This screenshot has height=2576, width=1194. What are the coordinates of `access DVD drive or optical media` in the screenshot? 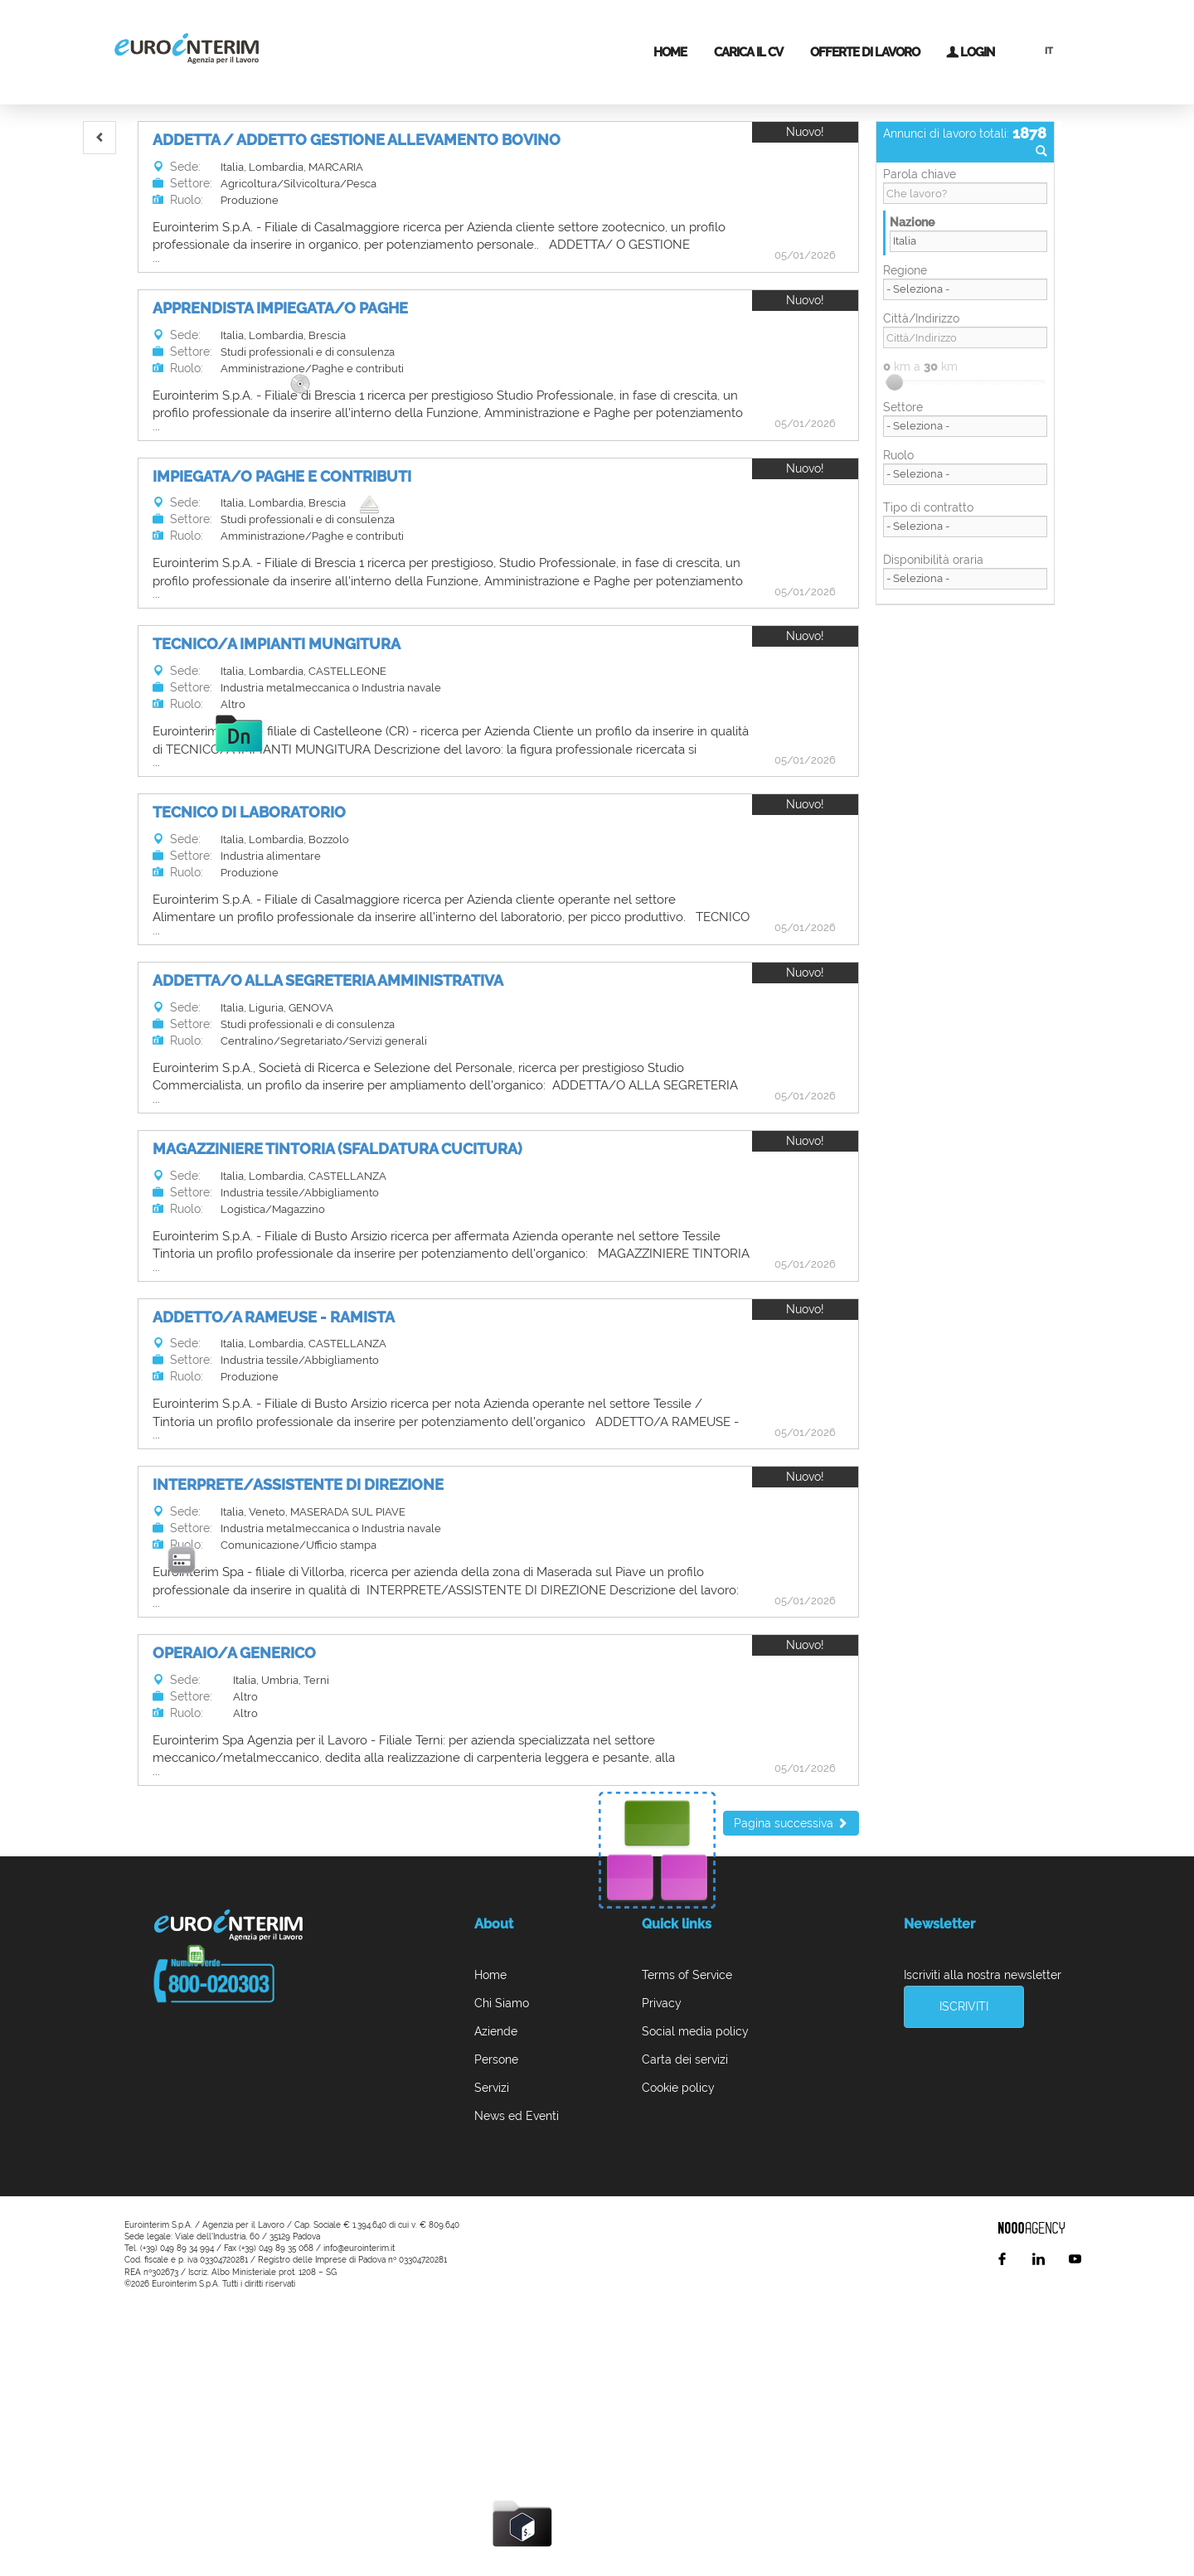 It's located at (300, 384).